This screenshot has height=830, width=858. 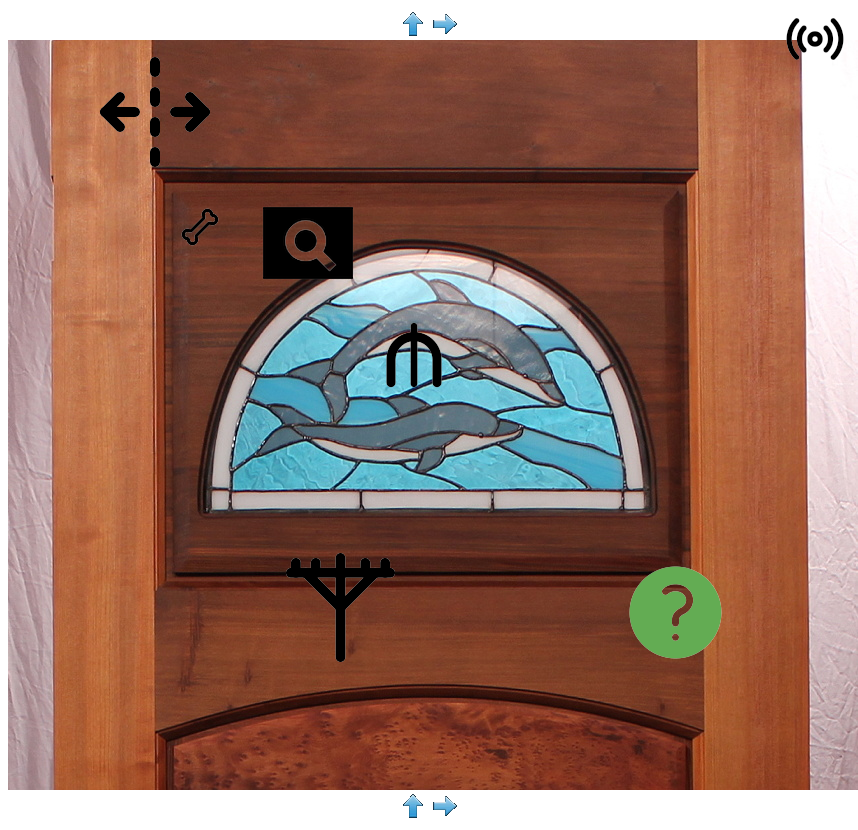 What do you see at coordinates (308, 243) in the screenshot?
I see `search within the current page` at bounding box center [308, 243].